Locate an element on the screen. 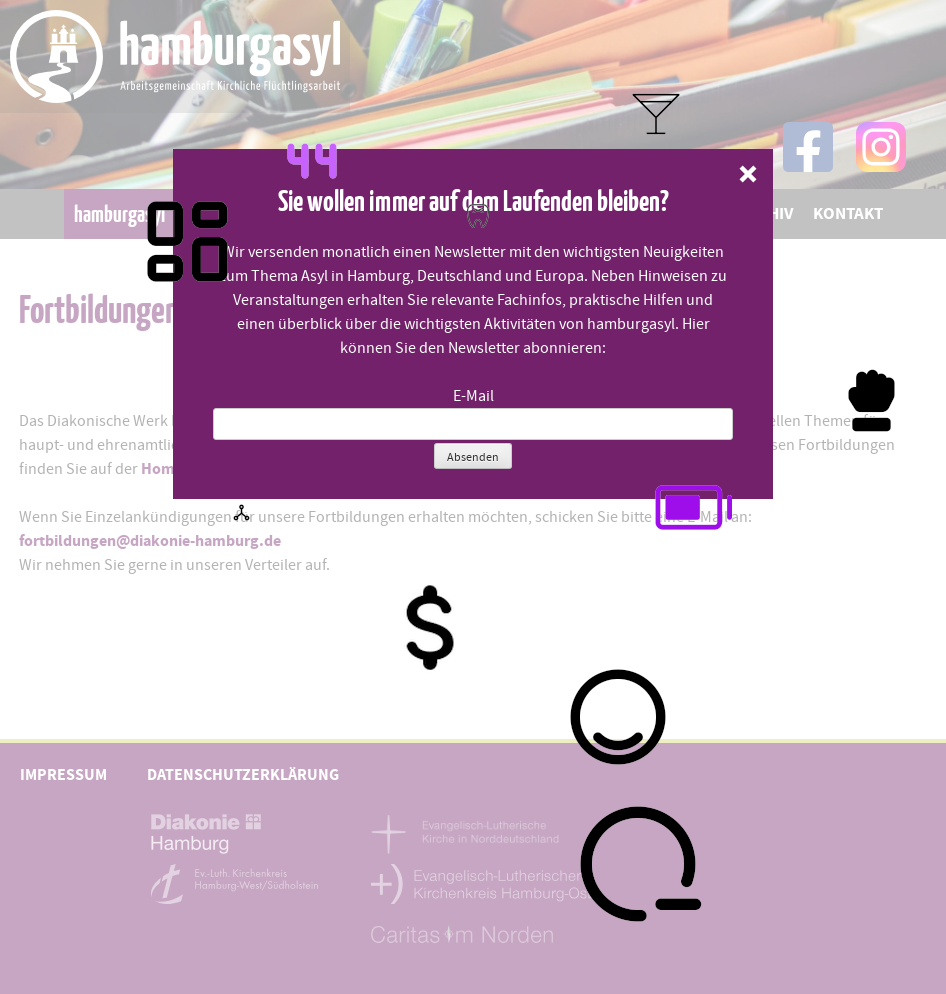 This screenshot has height=994, width=946. rock gesture for rock-paper-scissors game is located at coordinates (871, 400).